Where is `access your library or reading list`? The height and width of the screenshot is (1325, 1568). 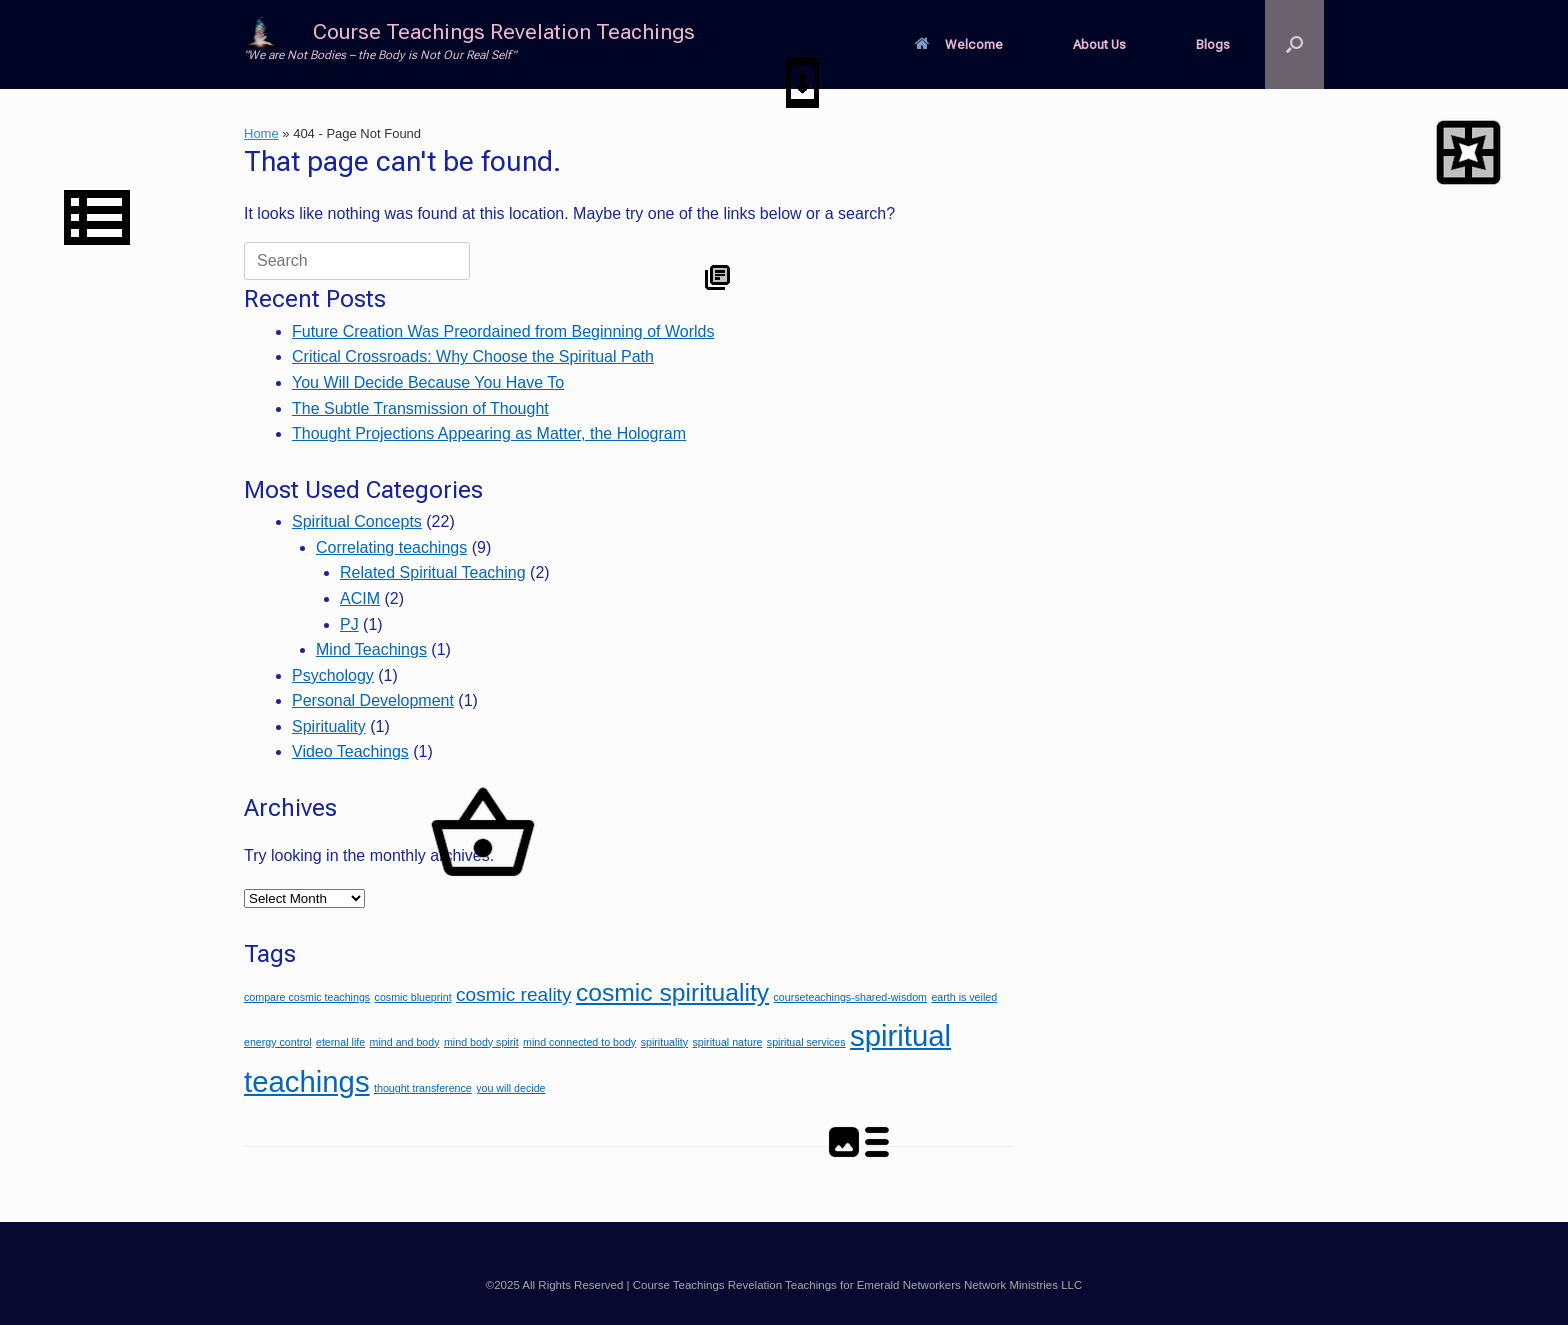 access your library or reading list is located at coordinates (717, 277).